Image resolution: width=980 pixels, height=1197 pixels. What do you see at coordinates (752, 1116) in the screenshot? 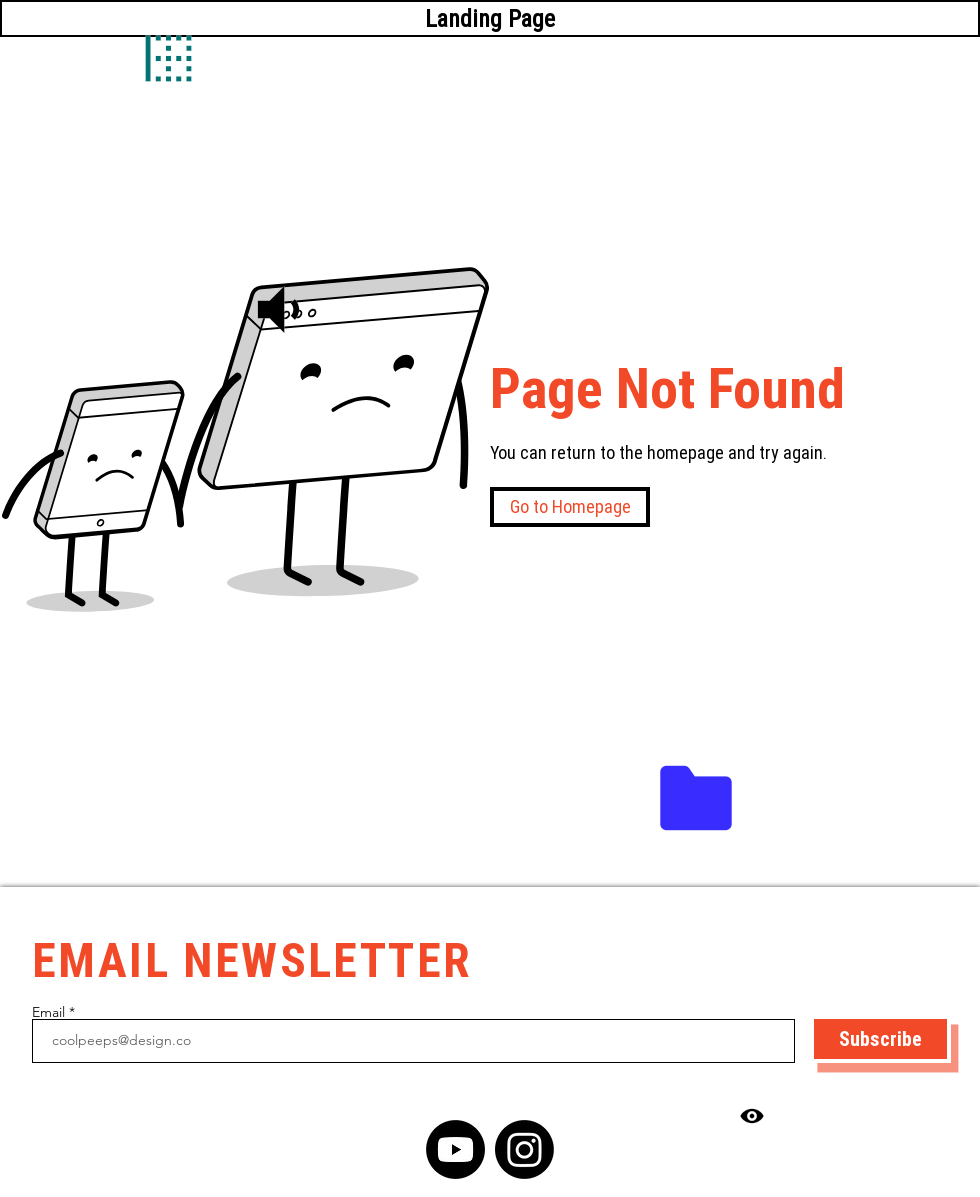
I see `show hidden content` at bounding box center [752, 1116].